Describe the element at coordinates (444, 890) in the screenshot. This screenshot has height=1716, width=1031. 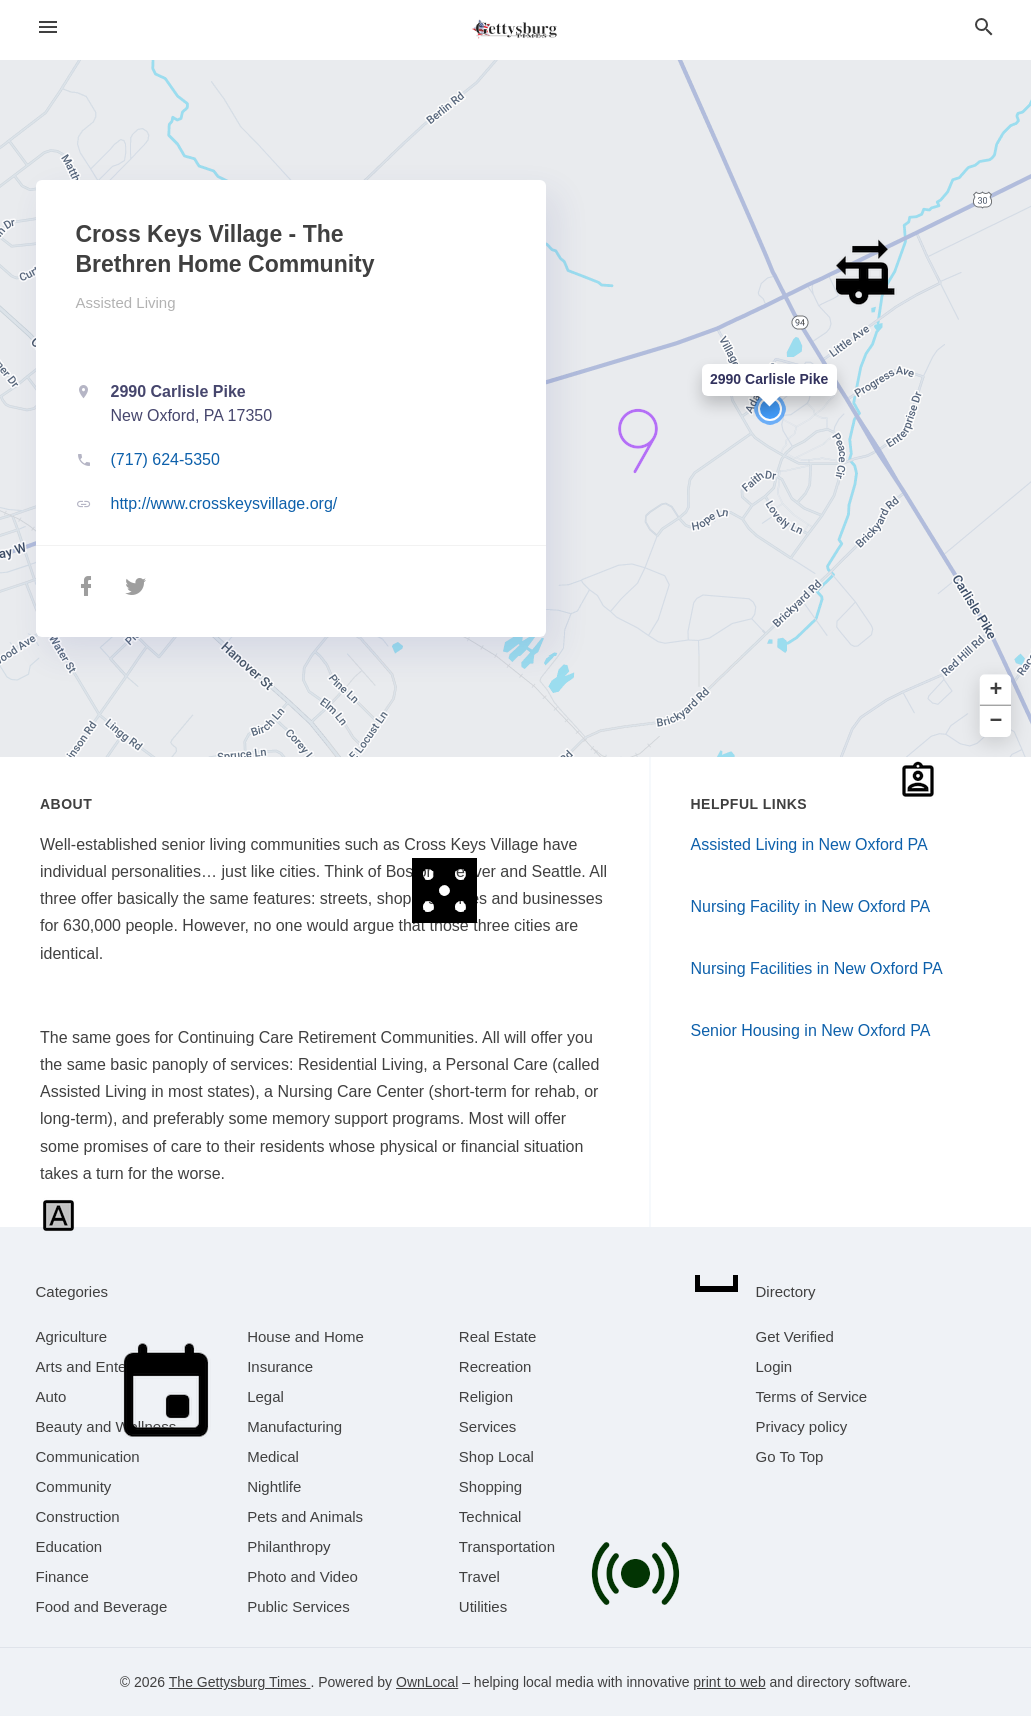
I see `access casino or gambling games` at that location.